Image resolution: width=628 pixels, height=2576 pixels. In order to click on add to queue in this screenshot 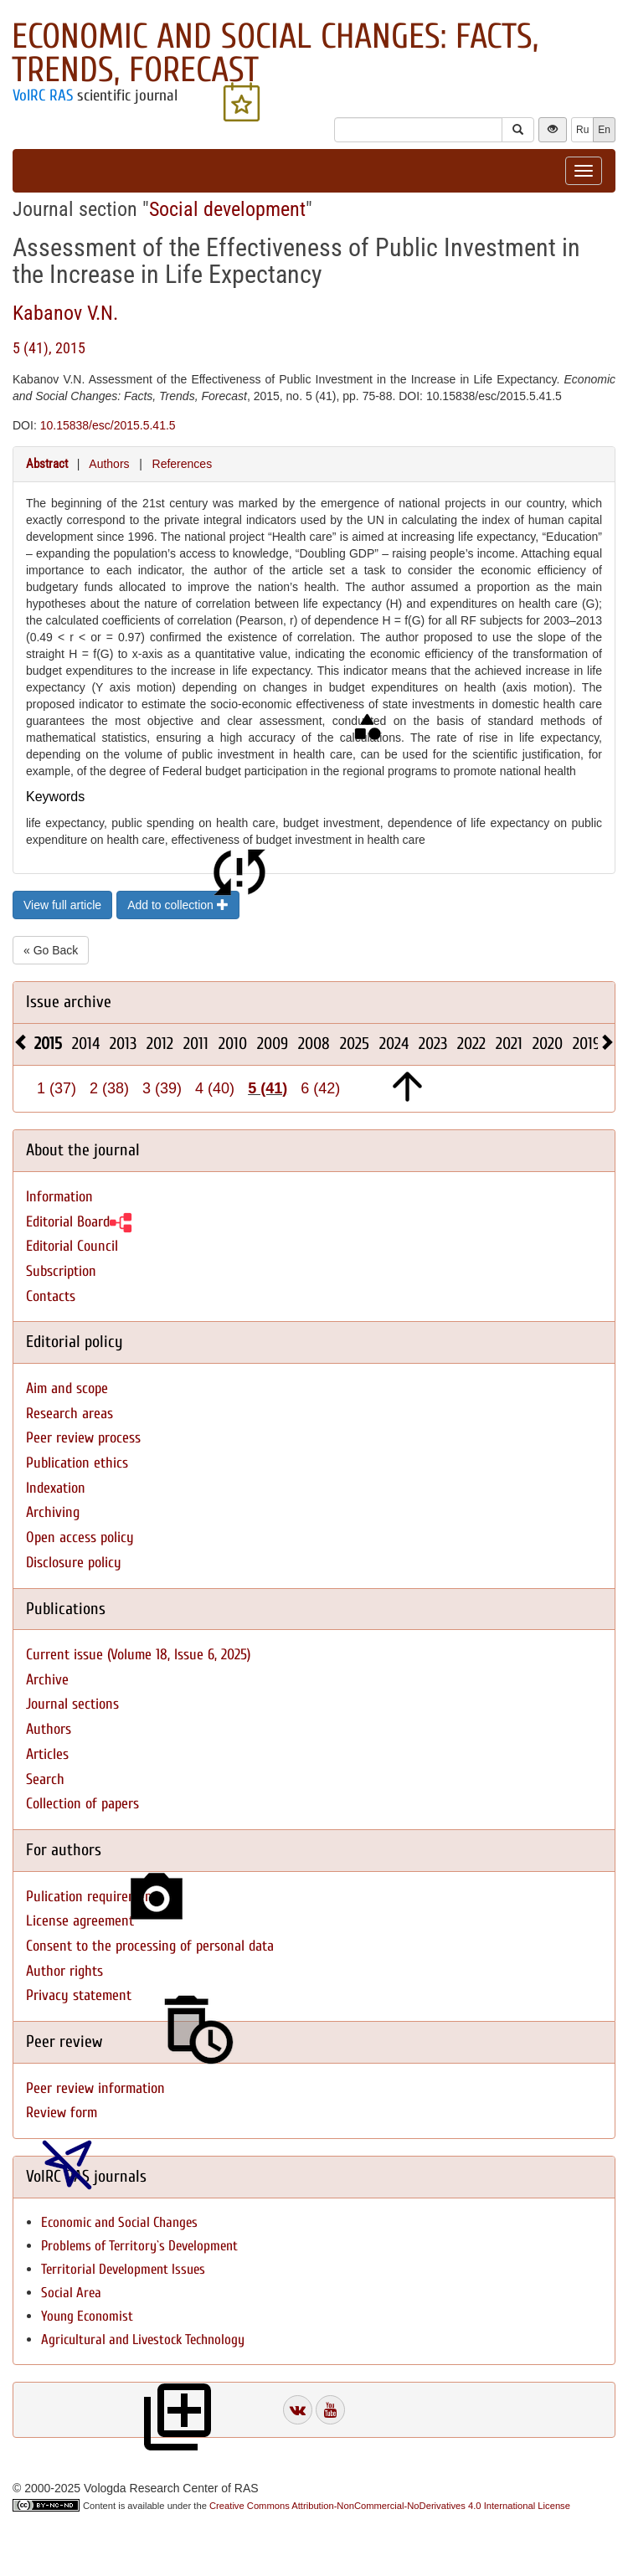, I will do `click(178, 2417)`.